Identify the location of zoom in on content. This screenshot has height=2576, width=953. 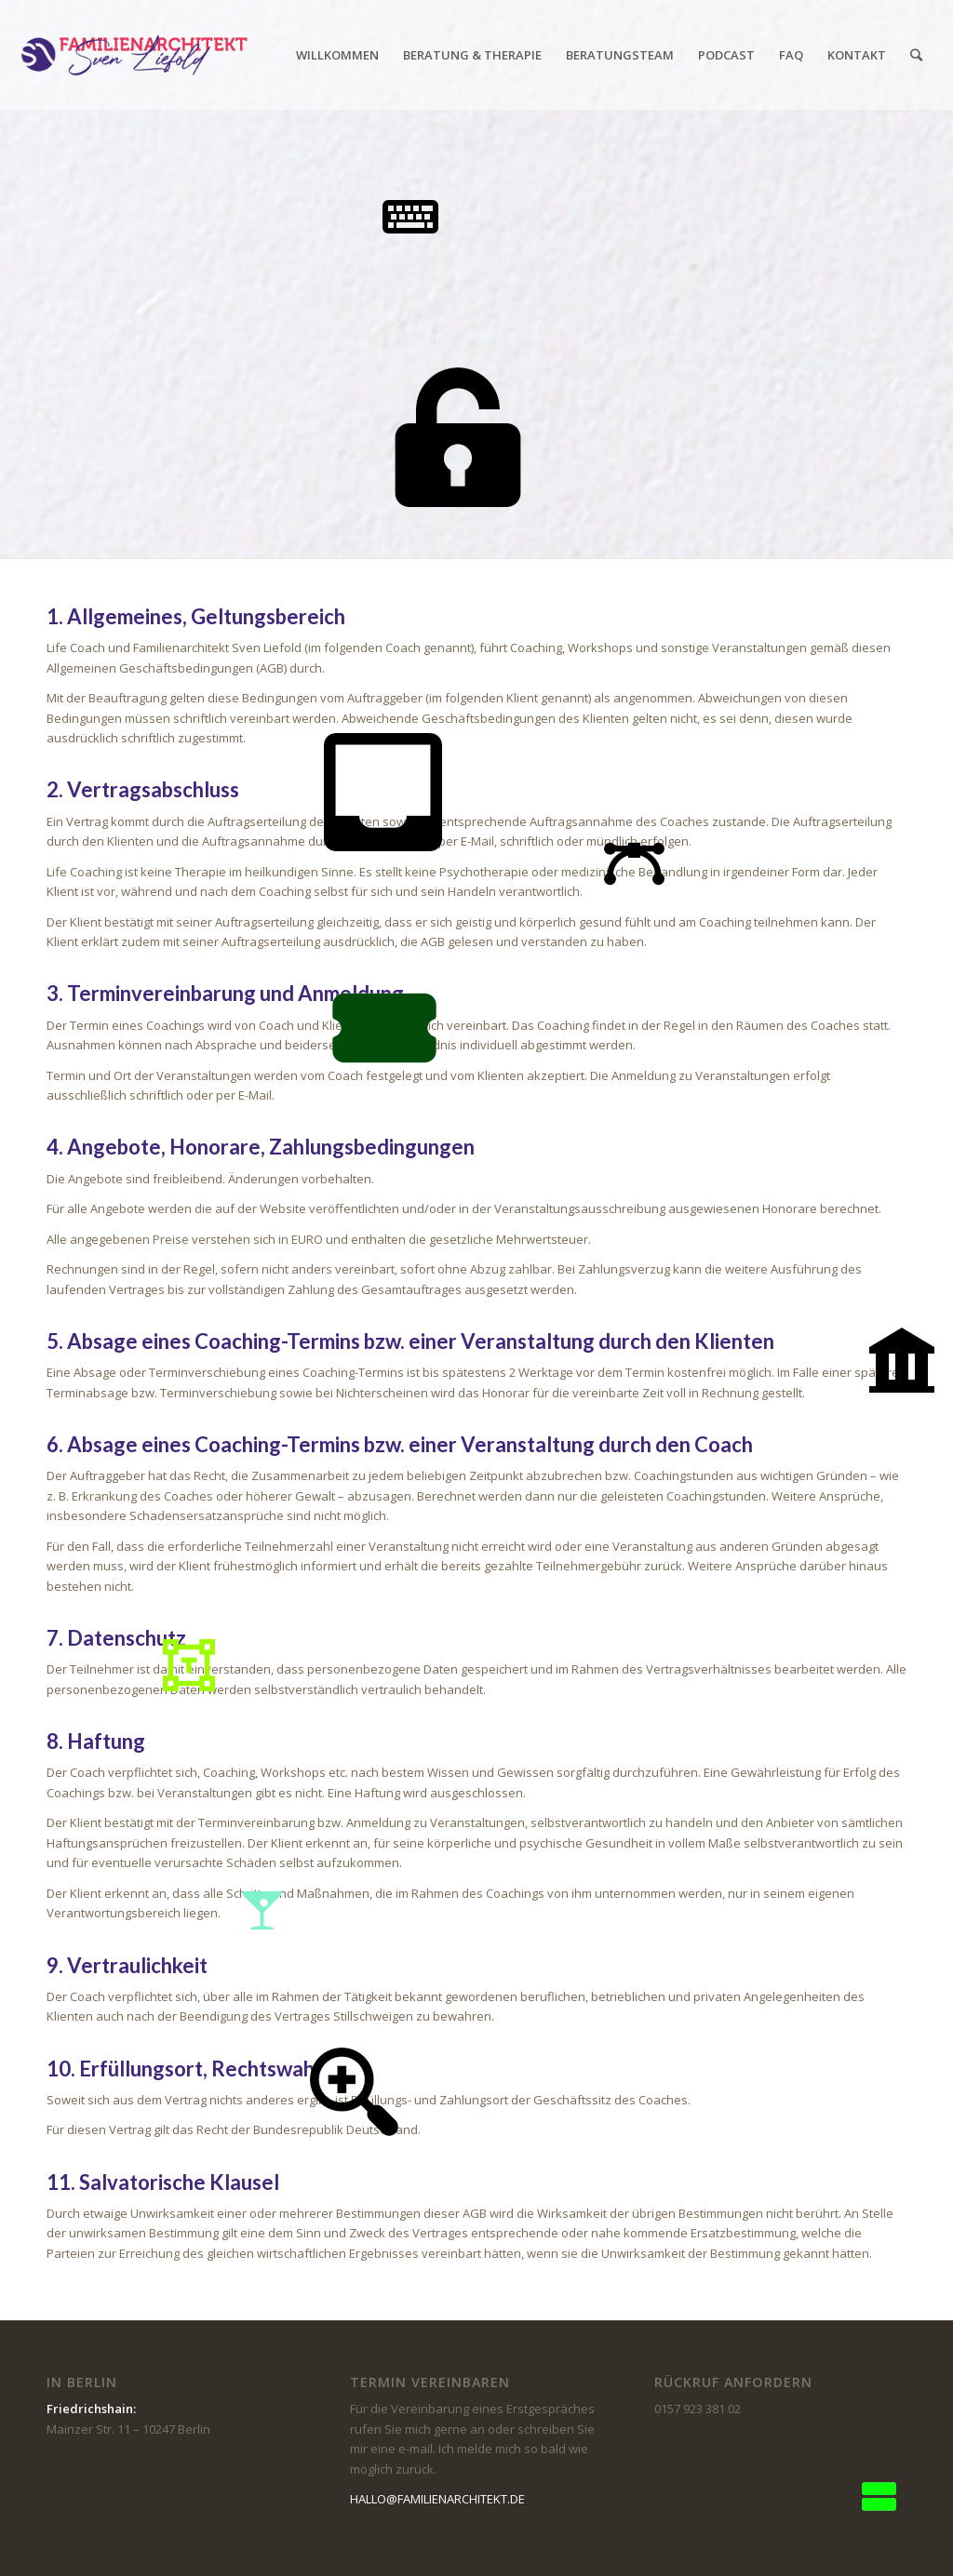
(356, 2093).